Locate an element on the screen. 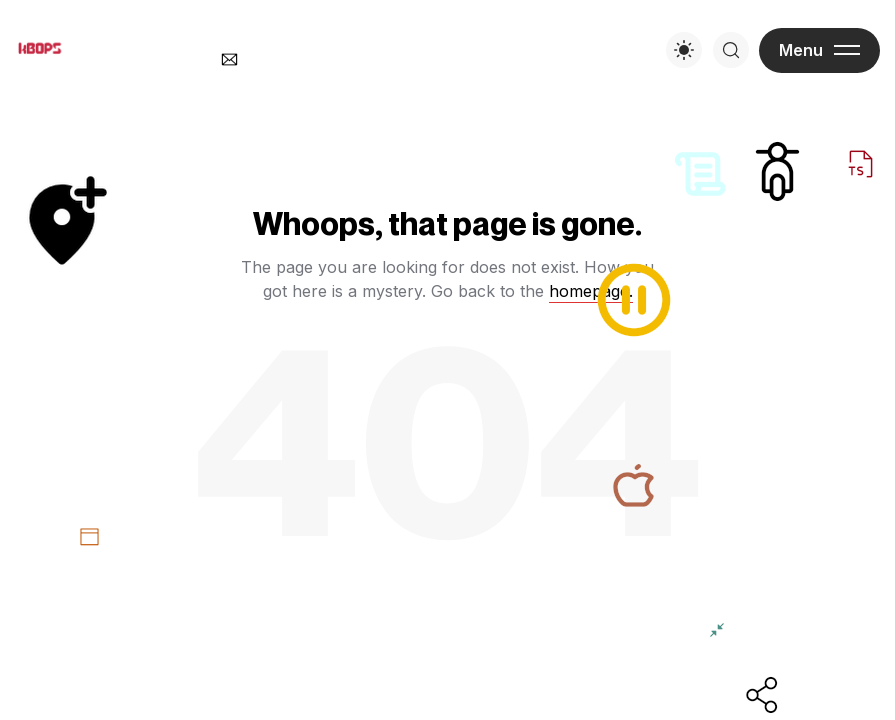 The image size is (895, 720). open your email inbox is located at coordinates (229, 59).